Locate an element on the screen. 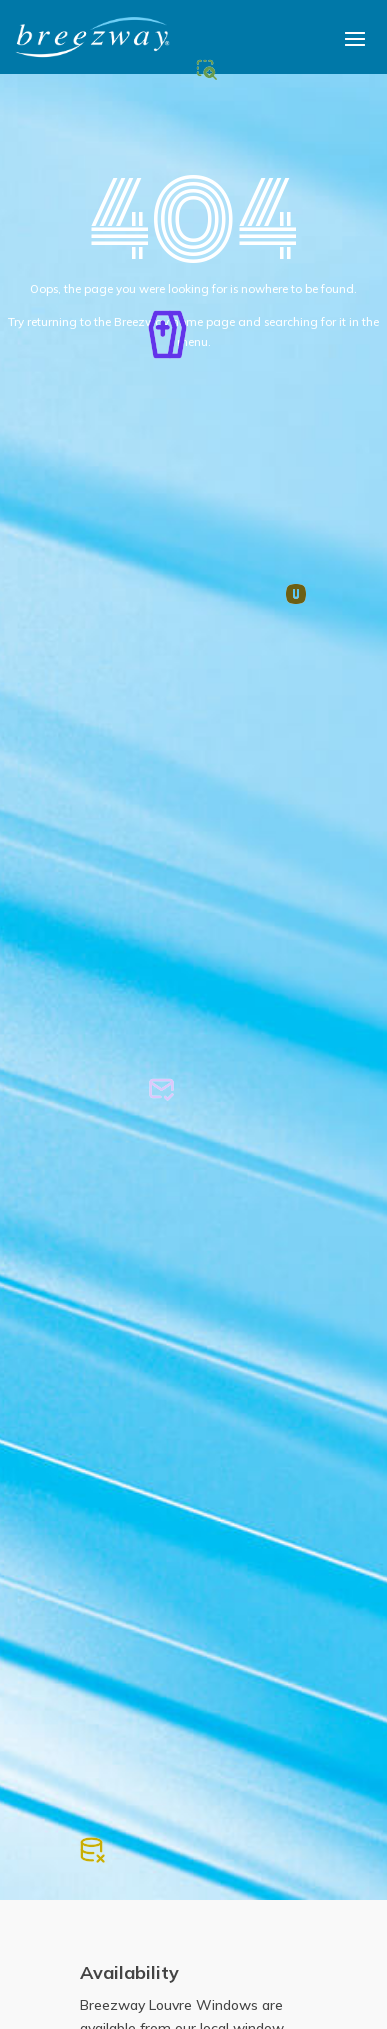 The height and width of the screenshot is (2029, 387). indicates deceased or death-related content is located at coordinates (167, 334).